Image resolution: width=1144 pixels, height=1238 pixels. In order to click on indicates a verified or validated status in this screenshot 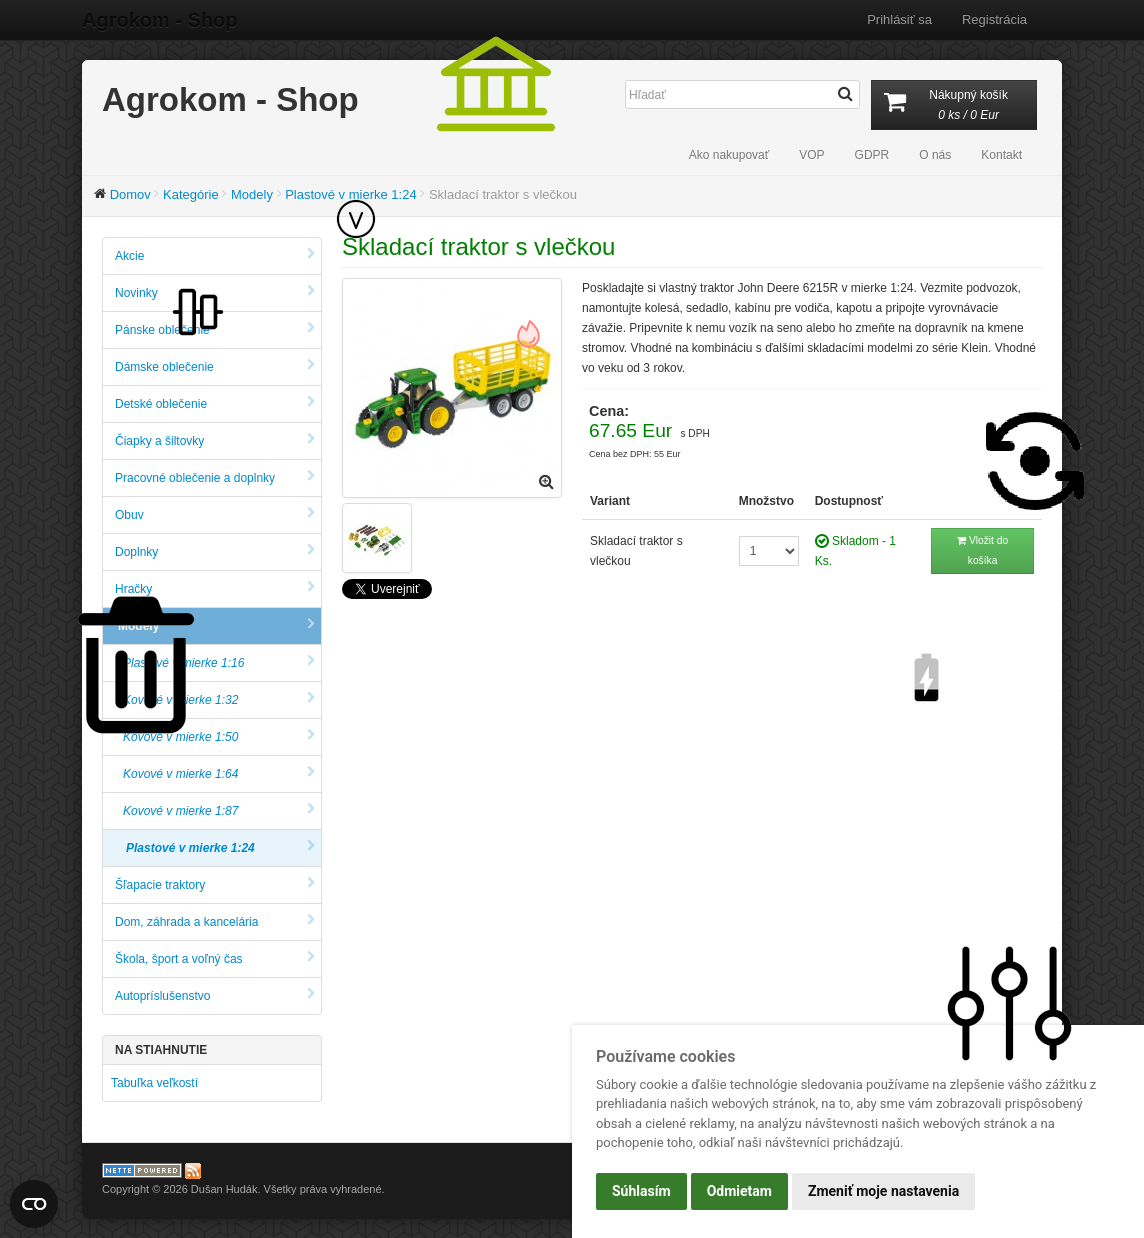, I will do `click(356, 219)`.